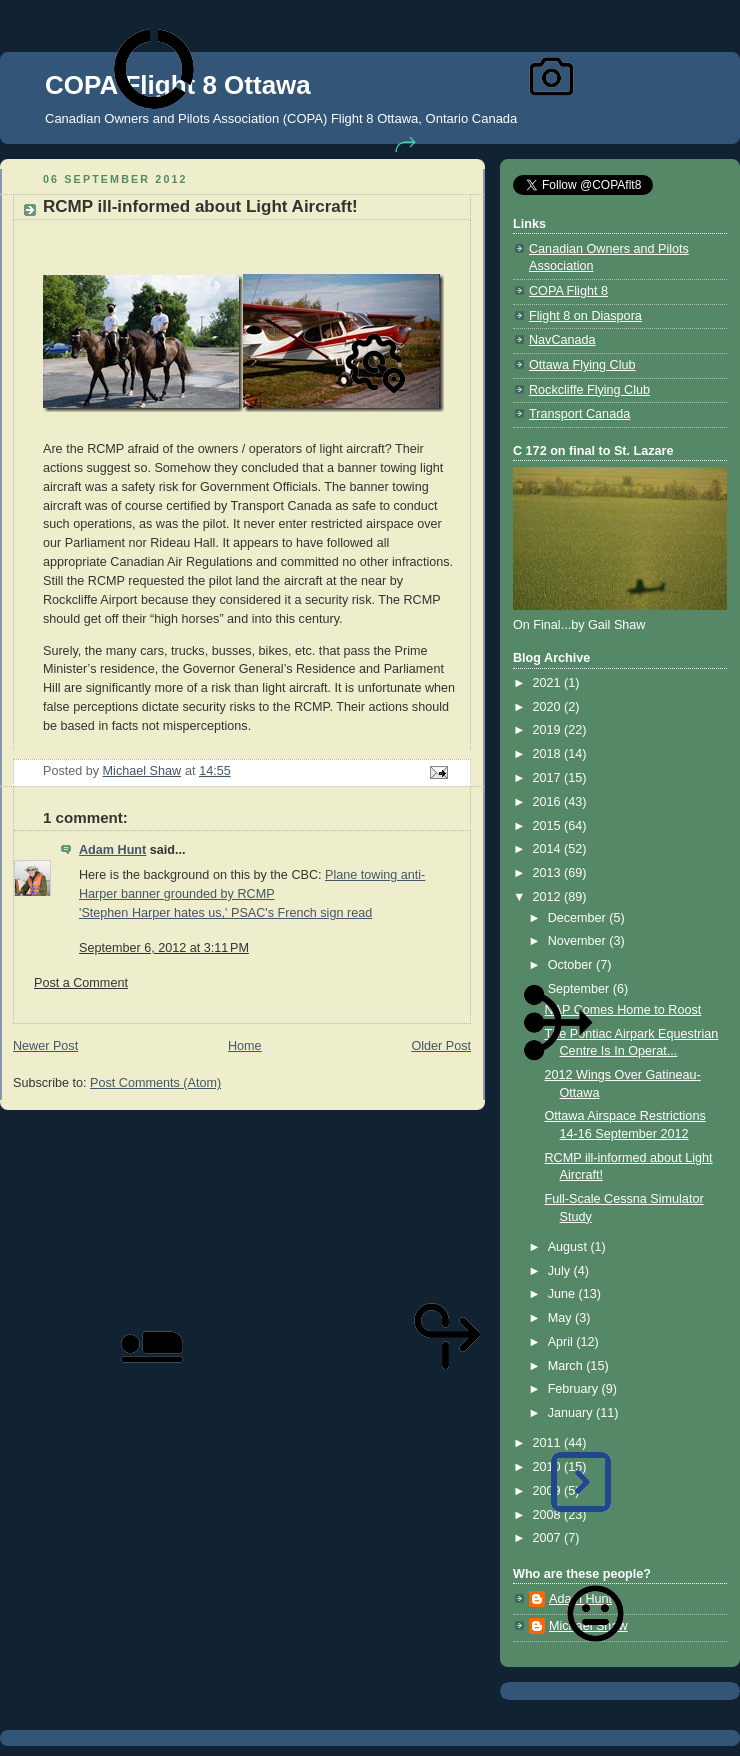 This screenshot has width=740, height=1756. I want to click on redo or repeat the last action, so click(445, 1334).